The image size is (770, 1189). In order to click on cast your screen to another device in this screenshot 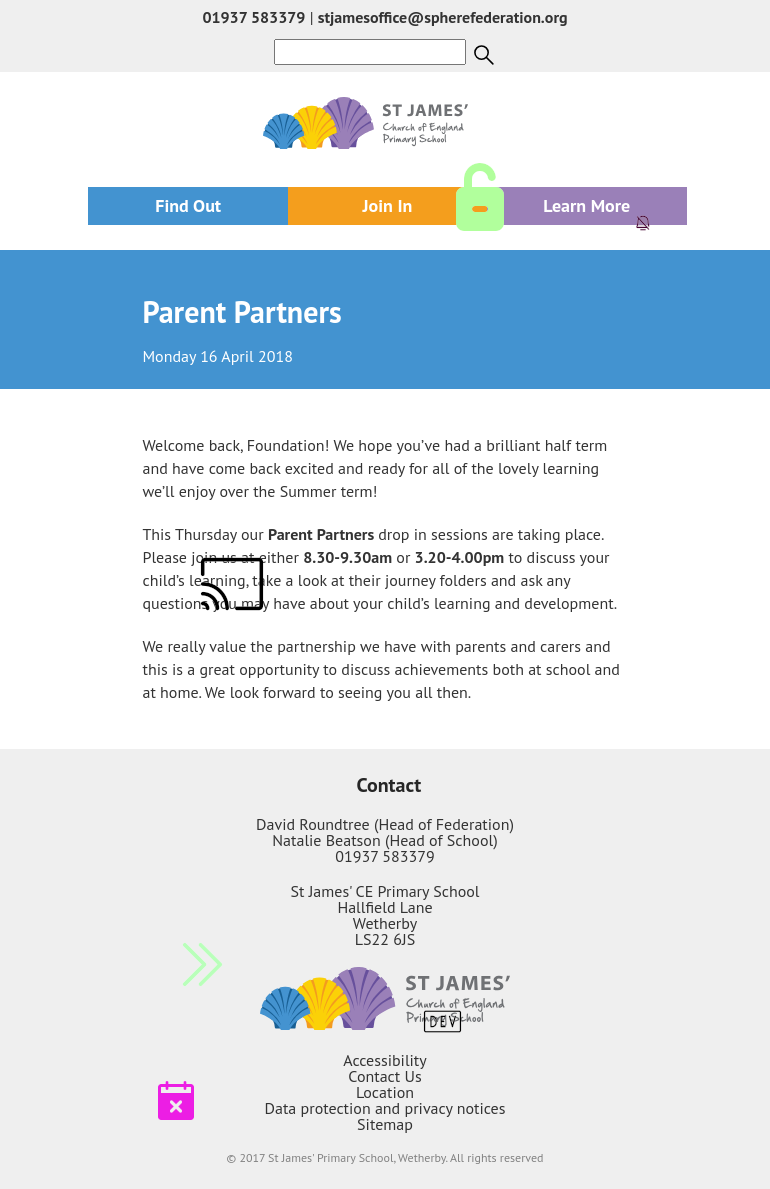, I will do `click(232, 584)`.